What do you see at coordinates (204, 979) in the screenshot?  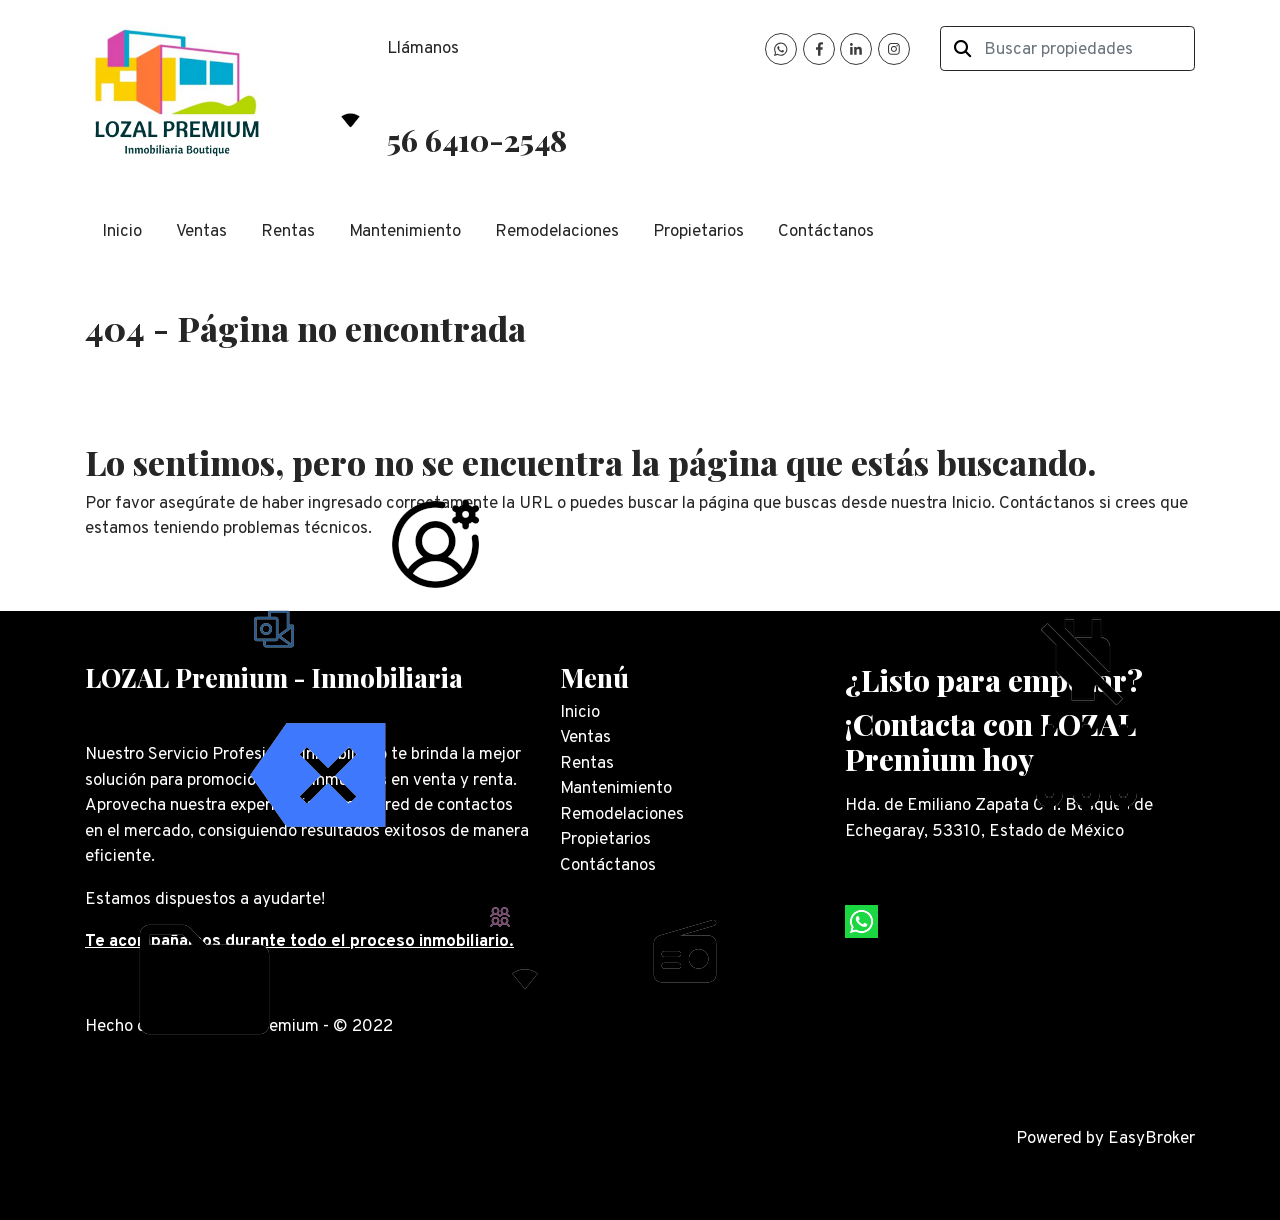 I see `open file folder` at bounding box center [204, 979].